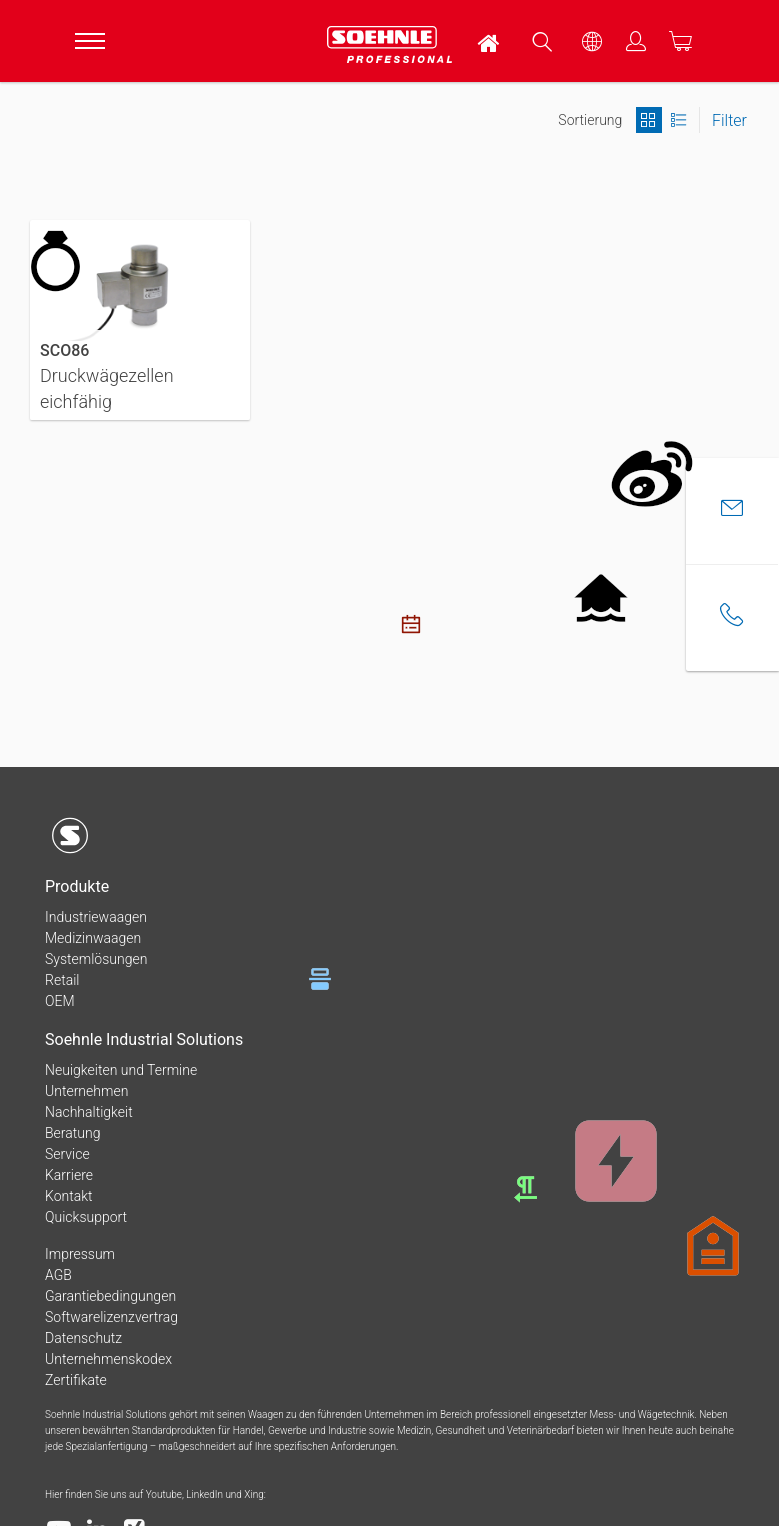  Describe the element at coordinates (601, 600) in the screenshot. I see `indicates flood warning or alert` at that location.